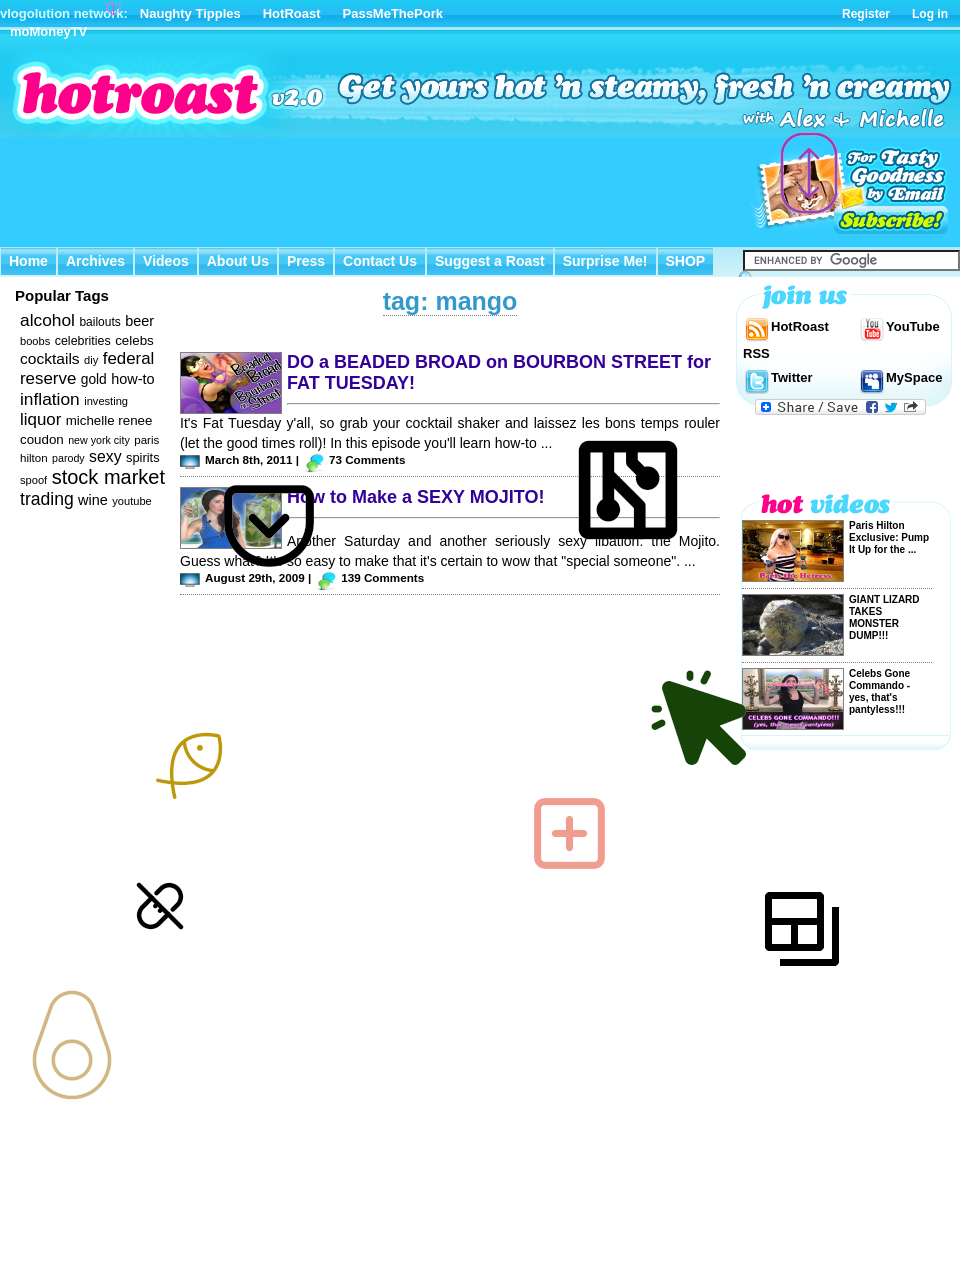 This screenshot has width=960, height=1287. I want to click on remove or disable bandage/healing indicator, so click(160, 906).